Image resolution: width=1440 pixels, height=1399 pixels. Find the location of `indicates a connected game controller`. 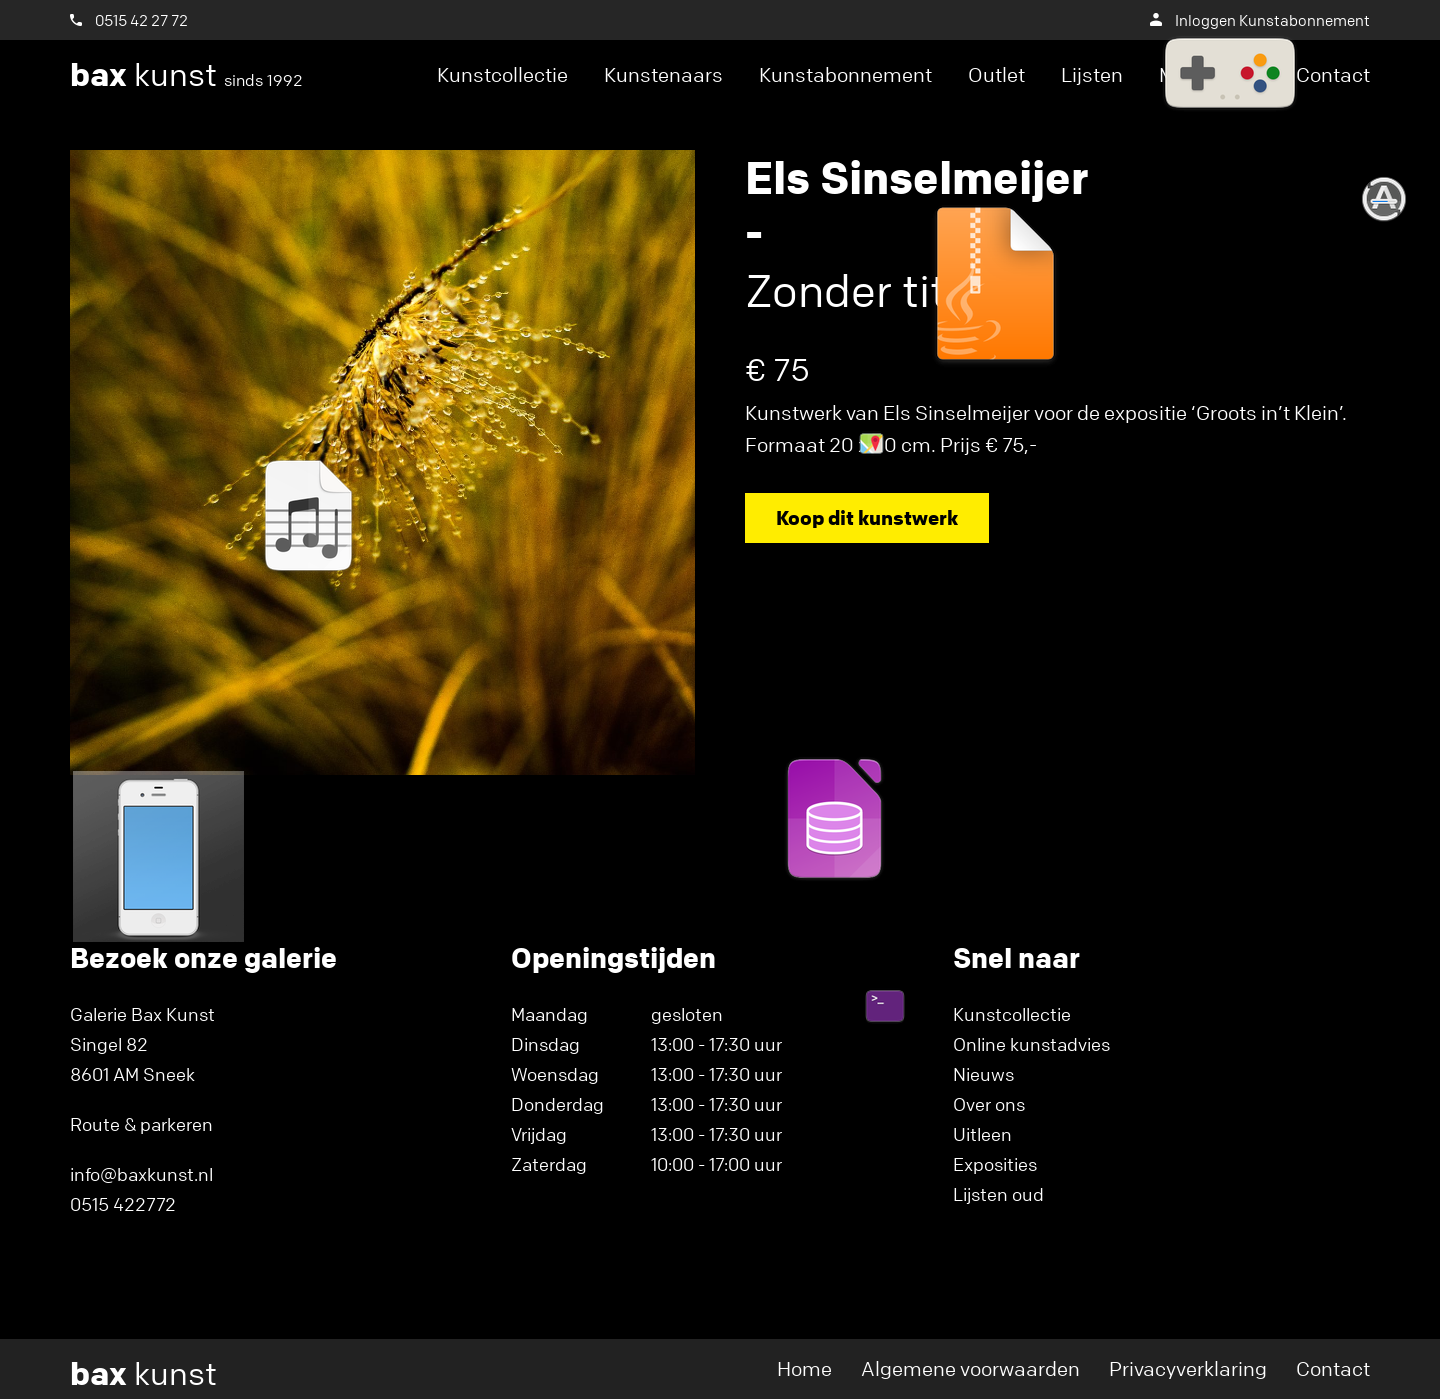

indicates a connected game controller is located at coordinates (1230, 73).